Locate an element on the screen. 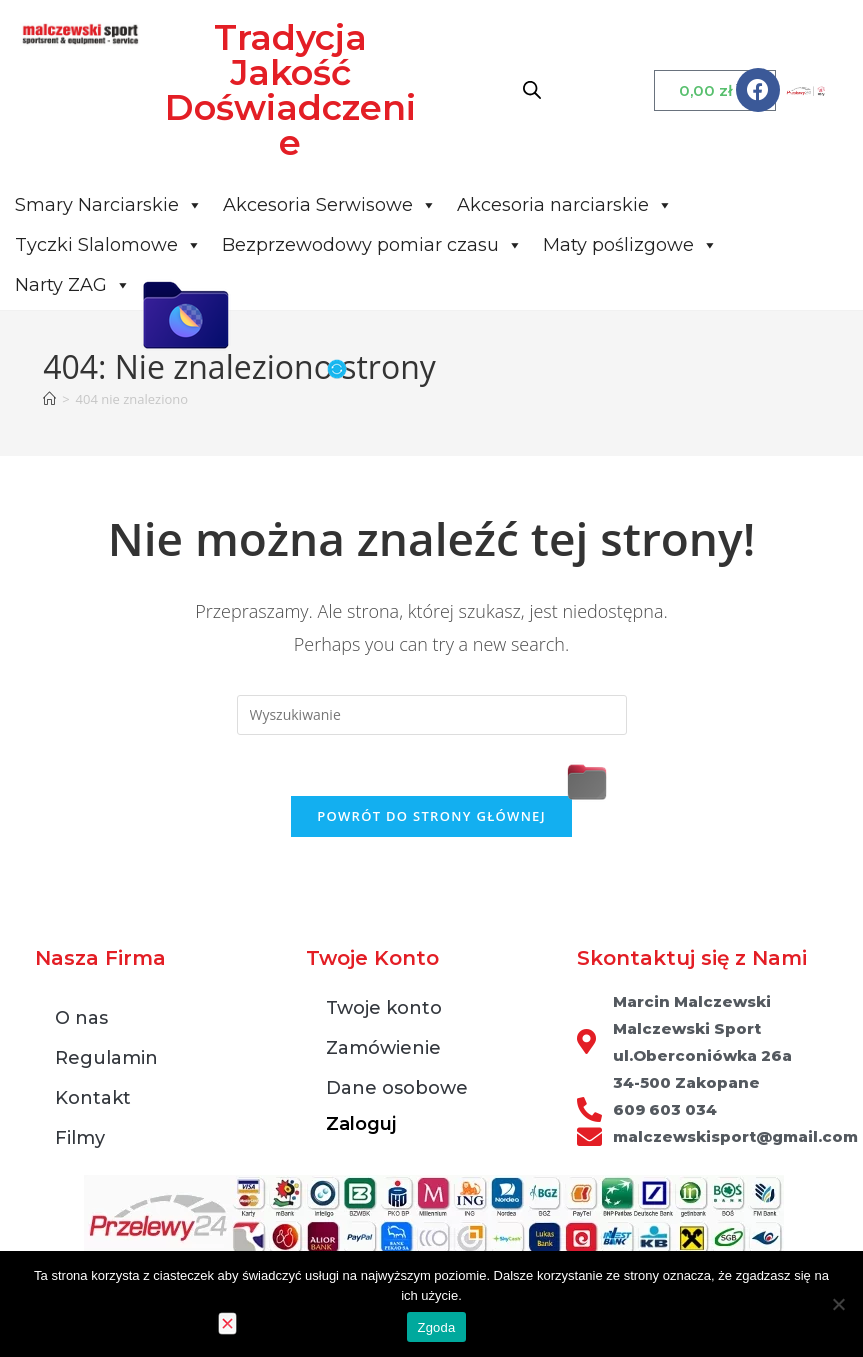 The width and height of the screenshot is (863, 1357). file is currently syncing with Insync cloud storage is located at coordinates (337, 369).